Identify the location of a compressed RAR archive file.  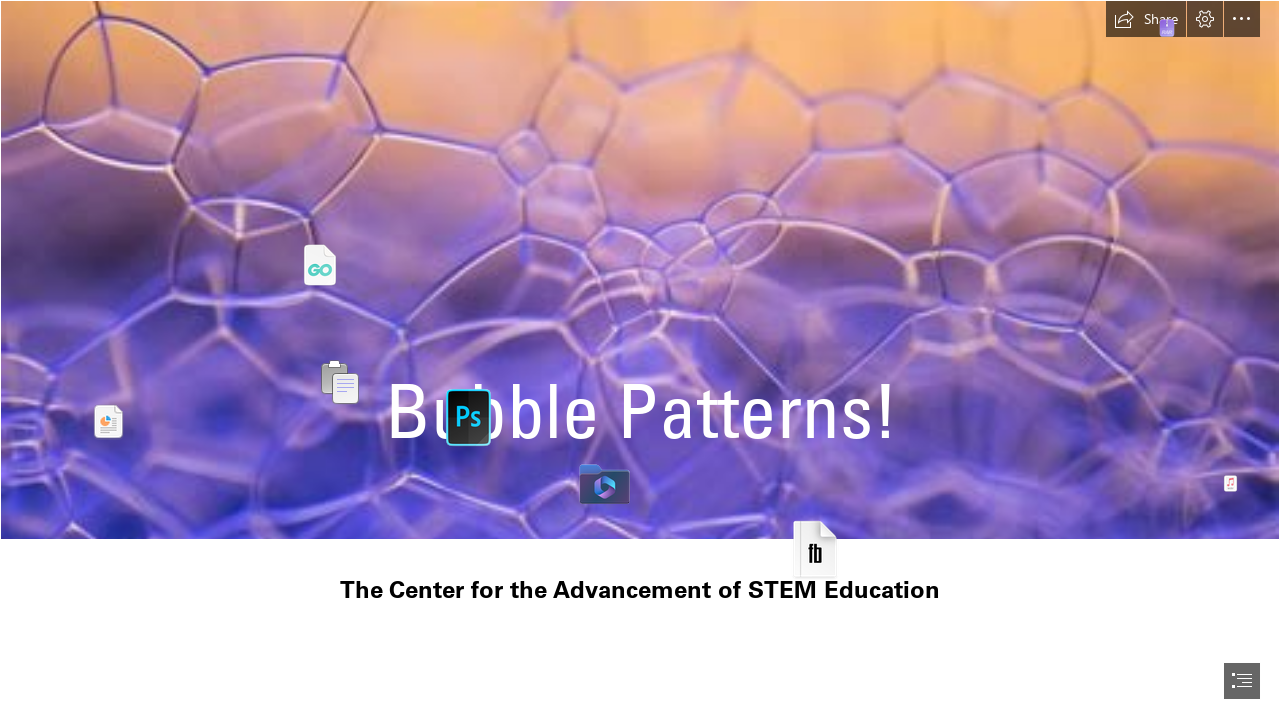
(1167, 28).